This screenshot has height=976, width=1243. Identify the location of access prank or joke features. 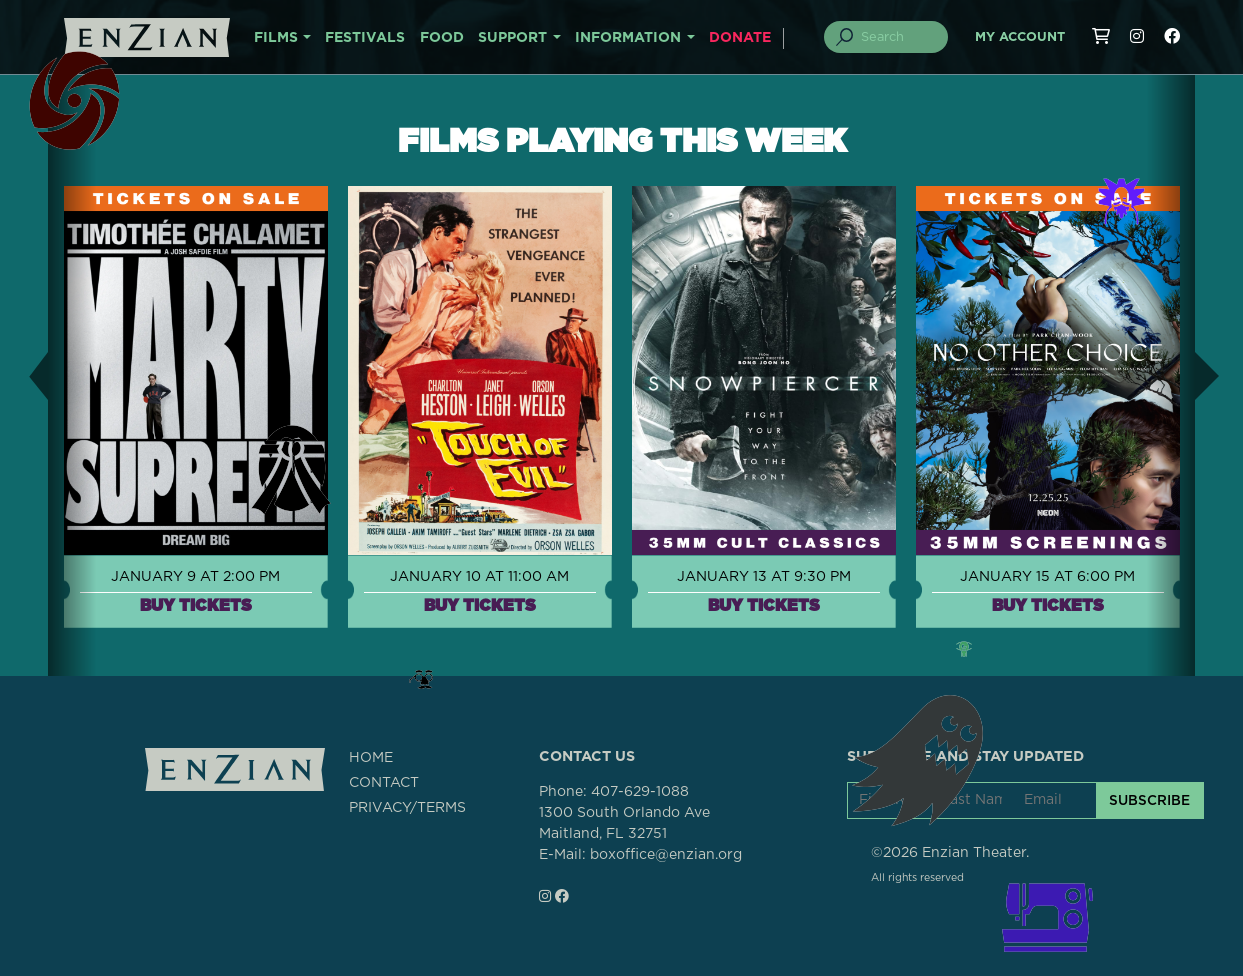
(421, 679).